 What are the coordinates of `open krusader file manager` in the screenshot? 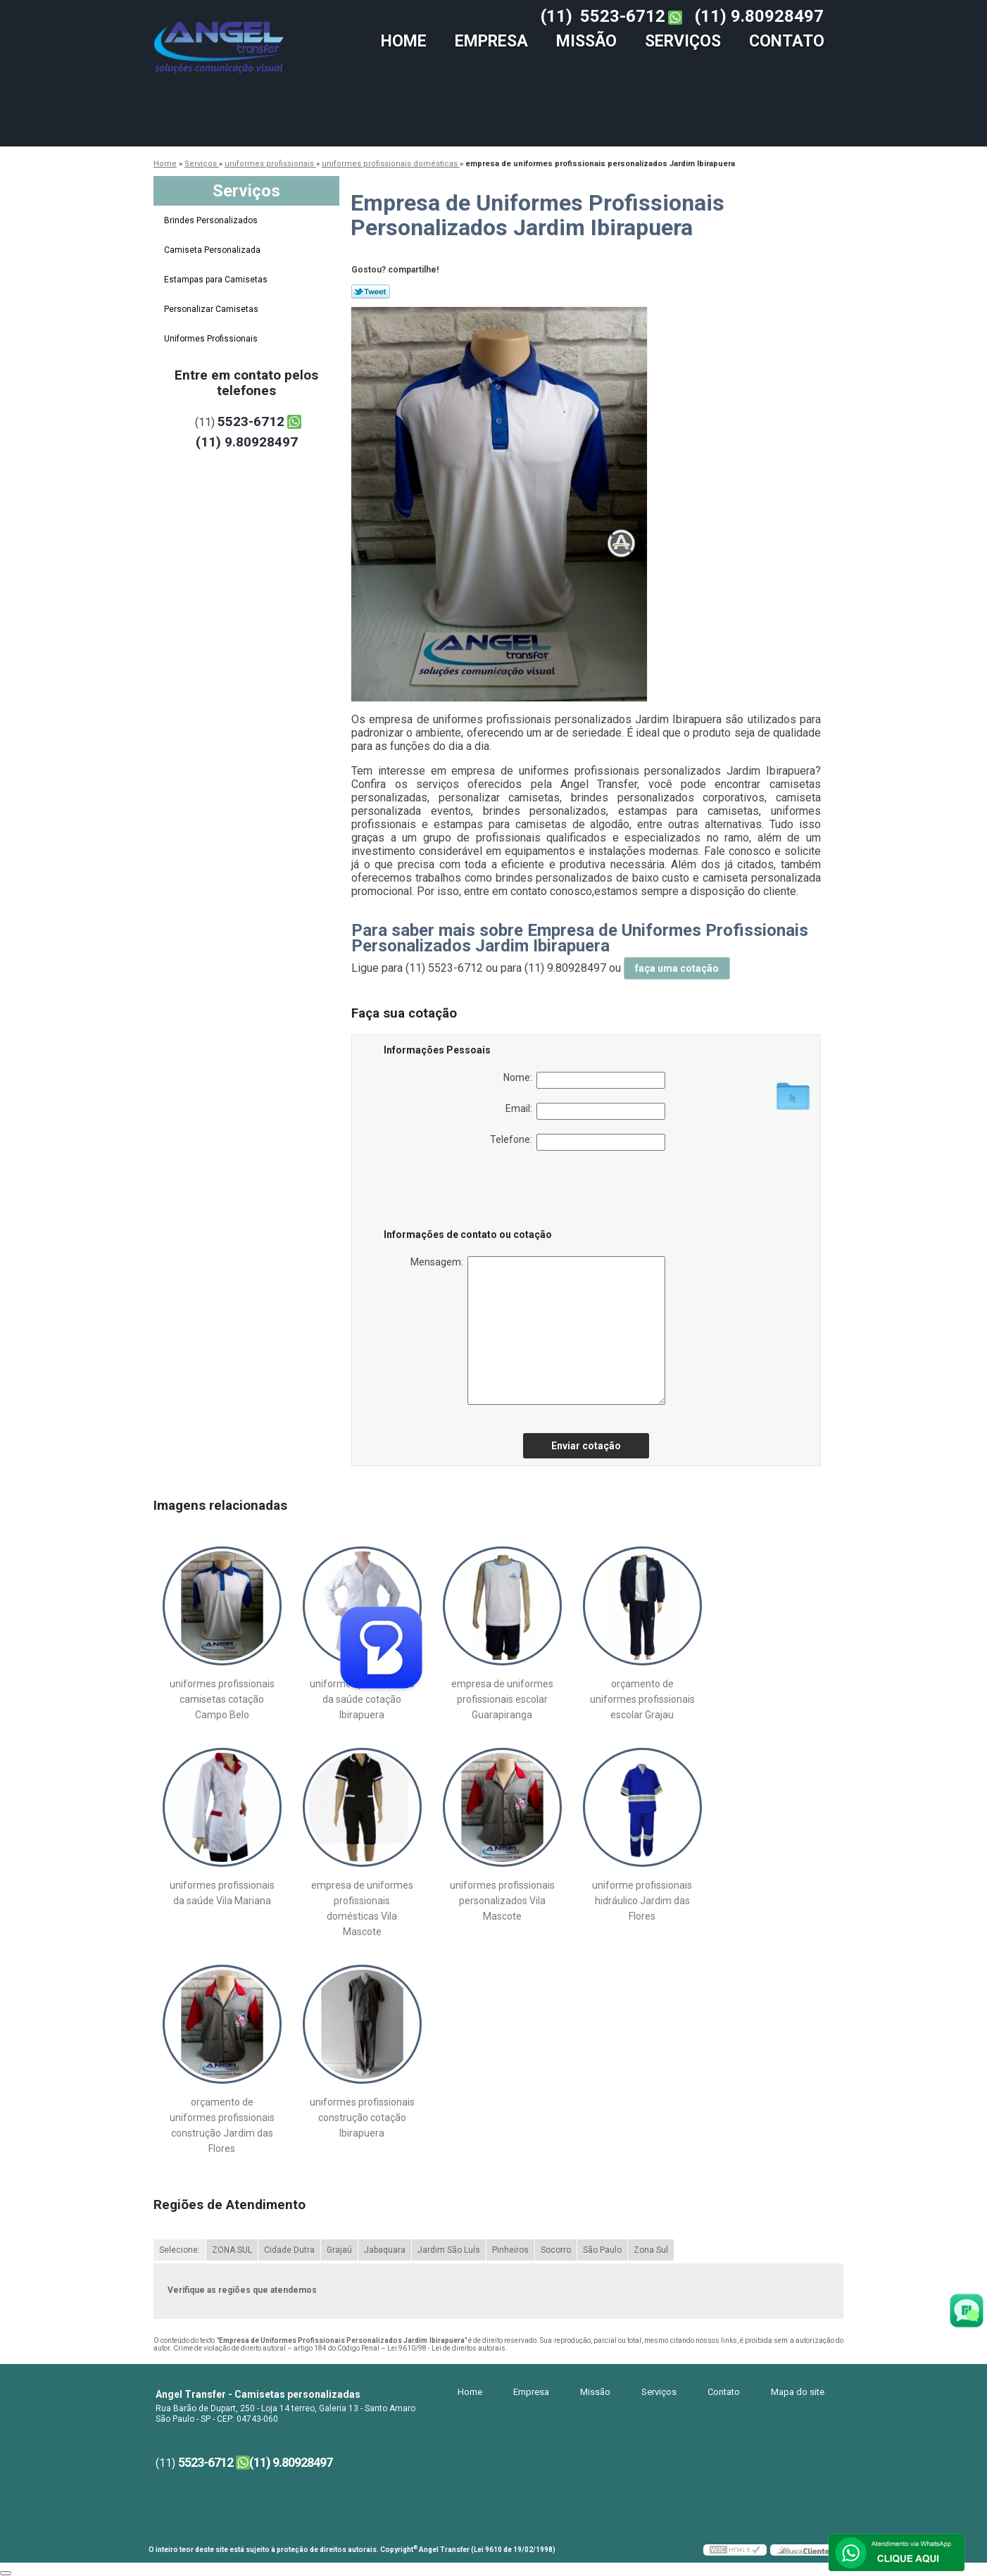 It's located at (793, 1096).